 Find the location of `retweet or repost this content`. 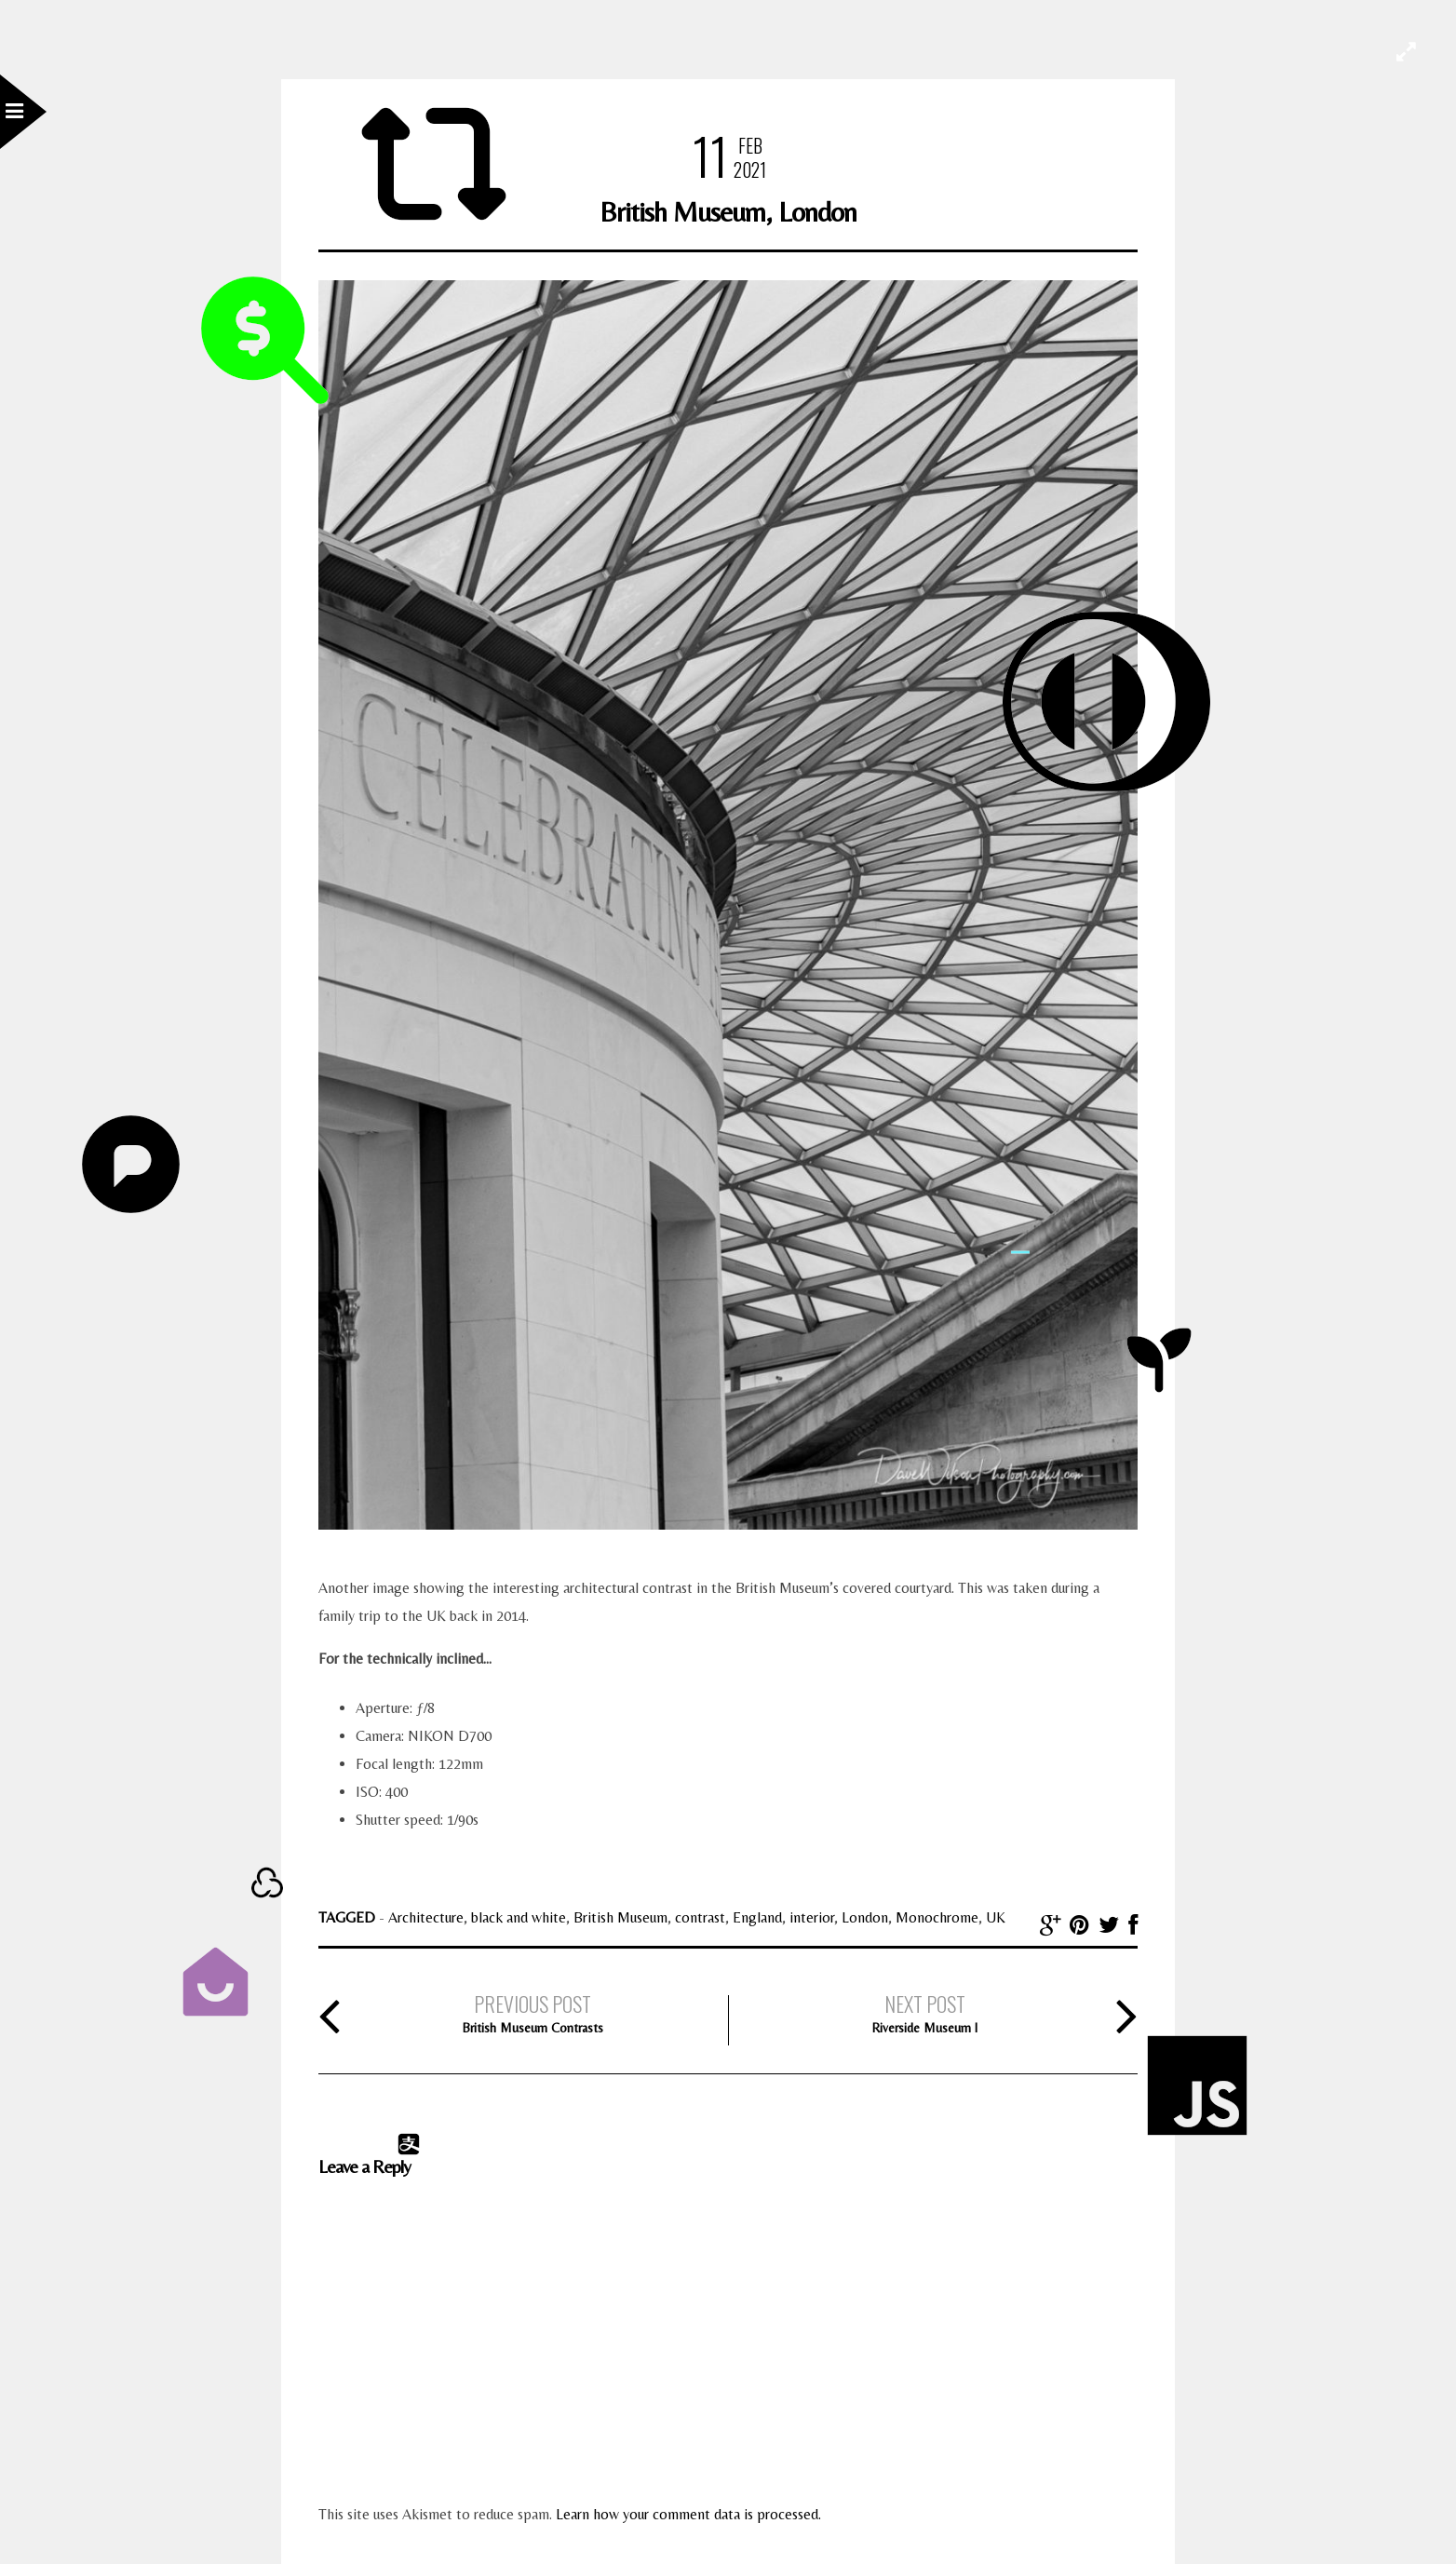

retweet or repost this content is located at coordinates (434, 164).